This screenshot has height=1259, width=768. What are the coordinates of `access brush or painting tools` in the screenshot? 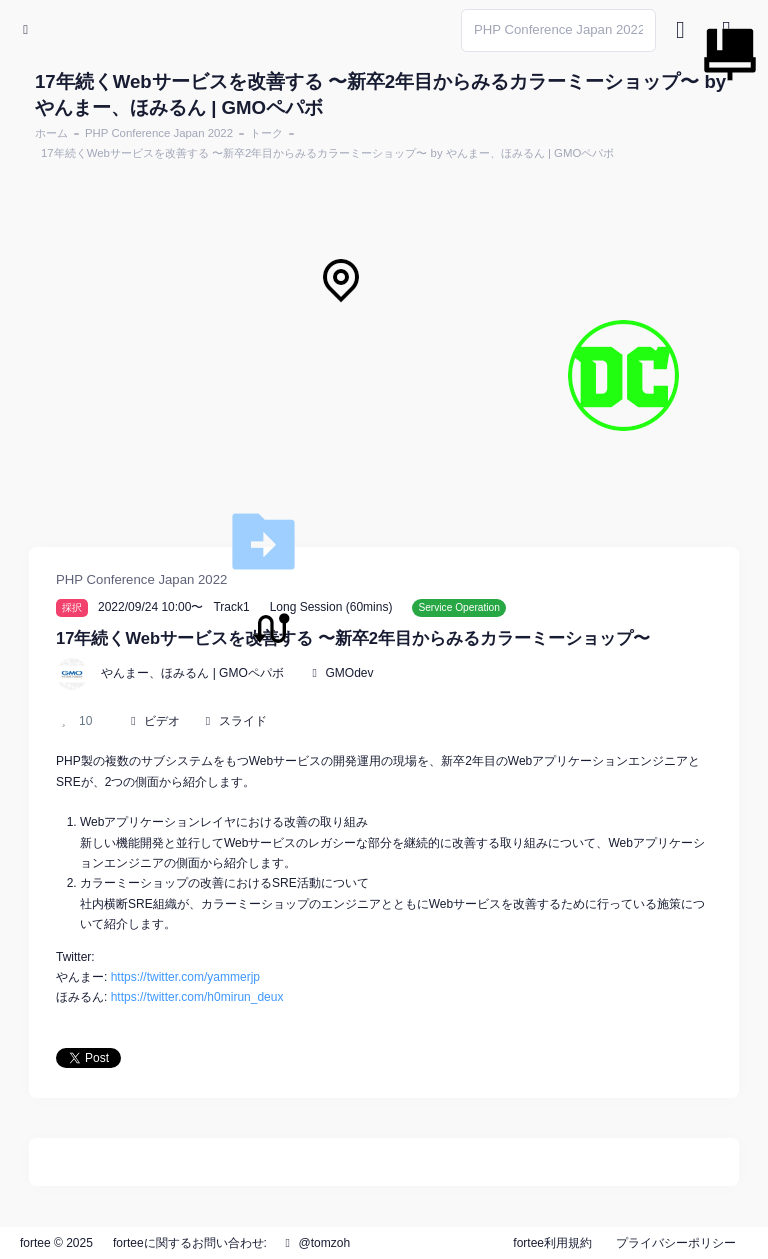 It's located at (730, 52).